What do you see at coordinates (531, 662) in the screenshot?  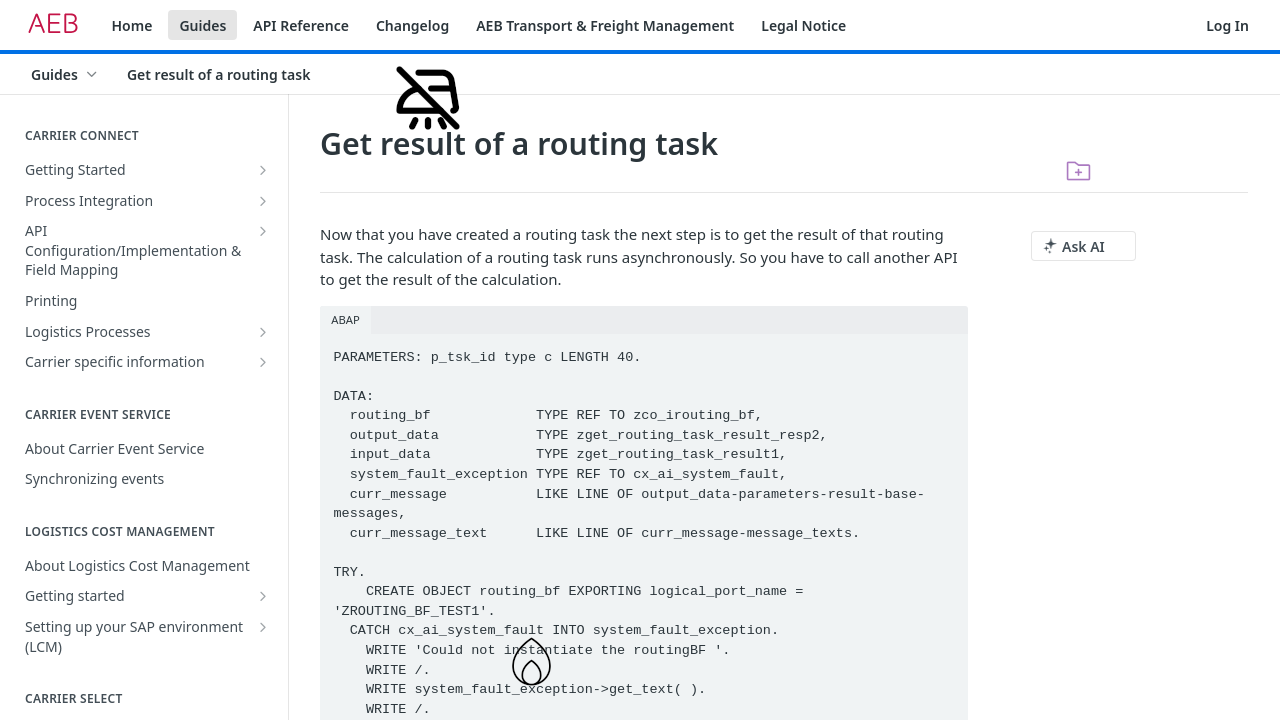 I see `indicates trending or hot content` at bounding box center [531, 662].